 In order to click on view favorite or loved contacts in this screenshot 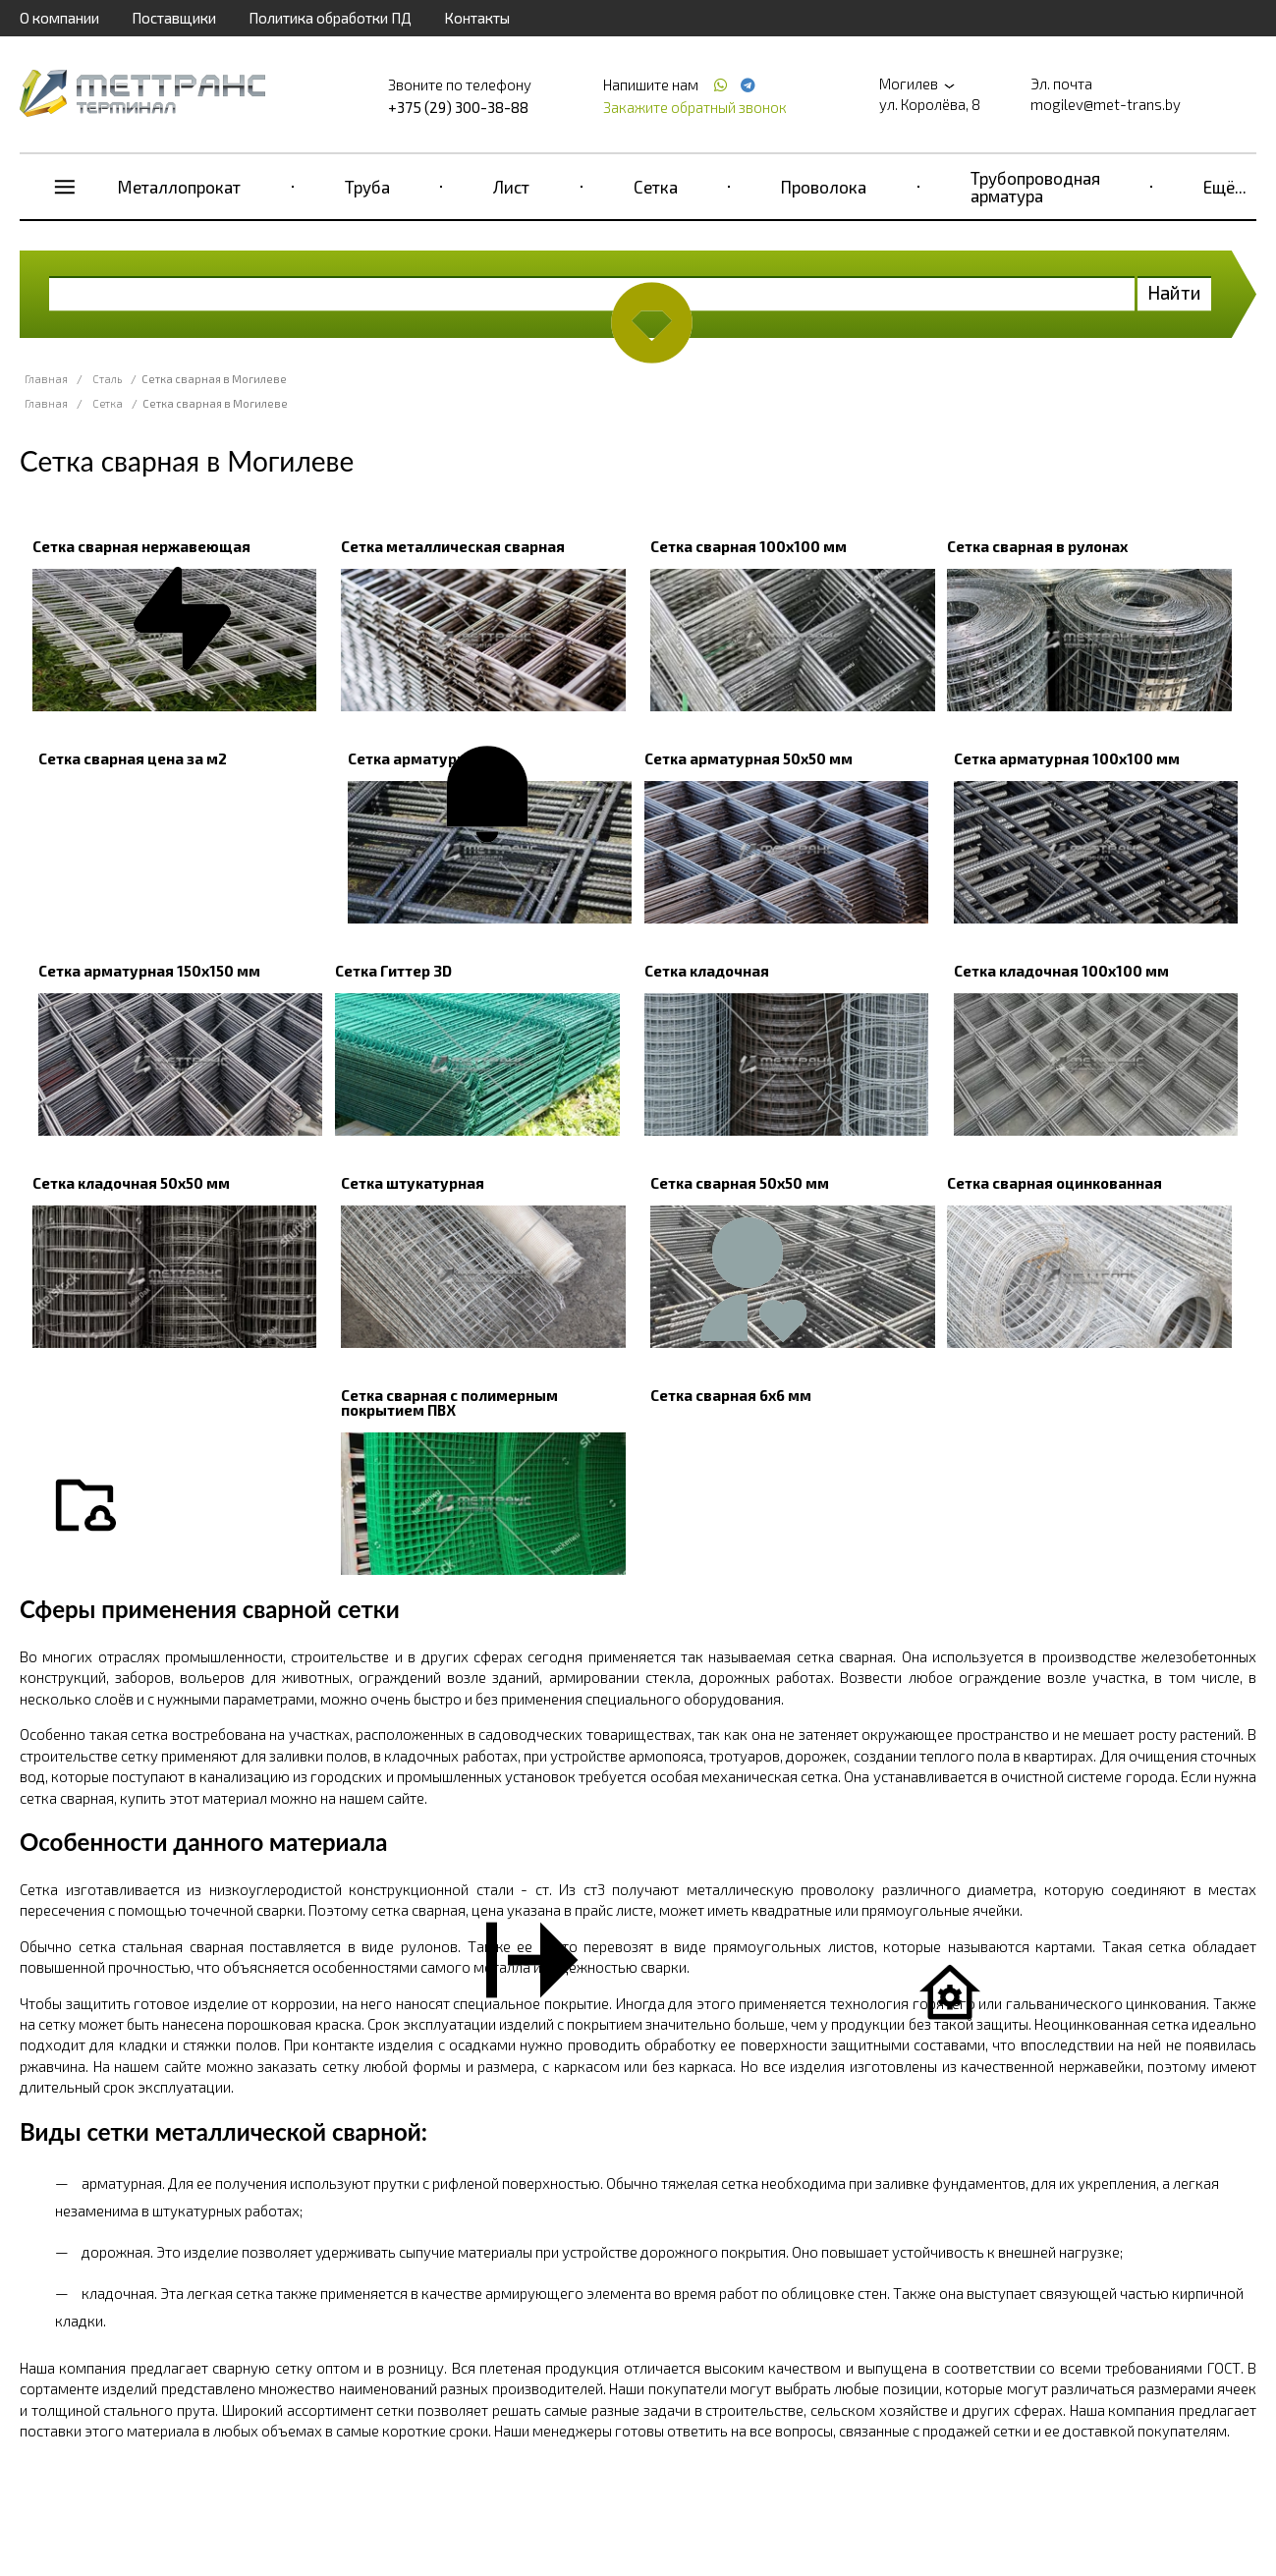, I will do `click(748, 1282)`.